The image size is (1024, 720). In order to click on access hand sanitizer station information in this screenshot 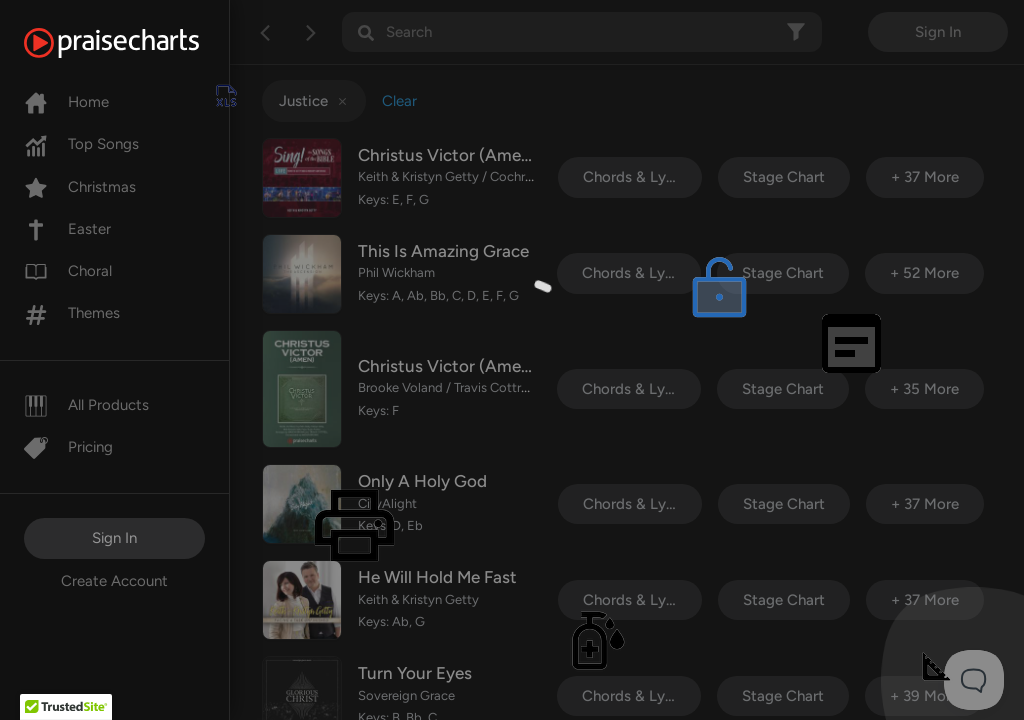, I will do `click(595, 640)`.